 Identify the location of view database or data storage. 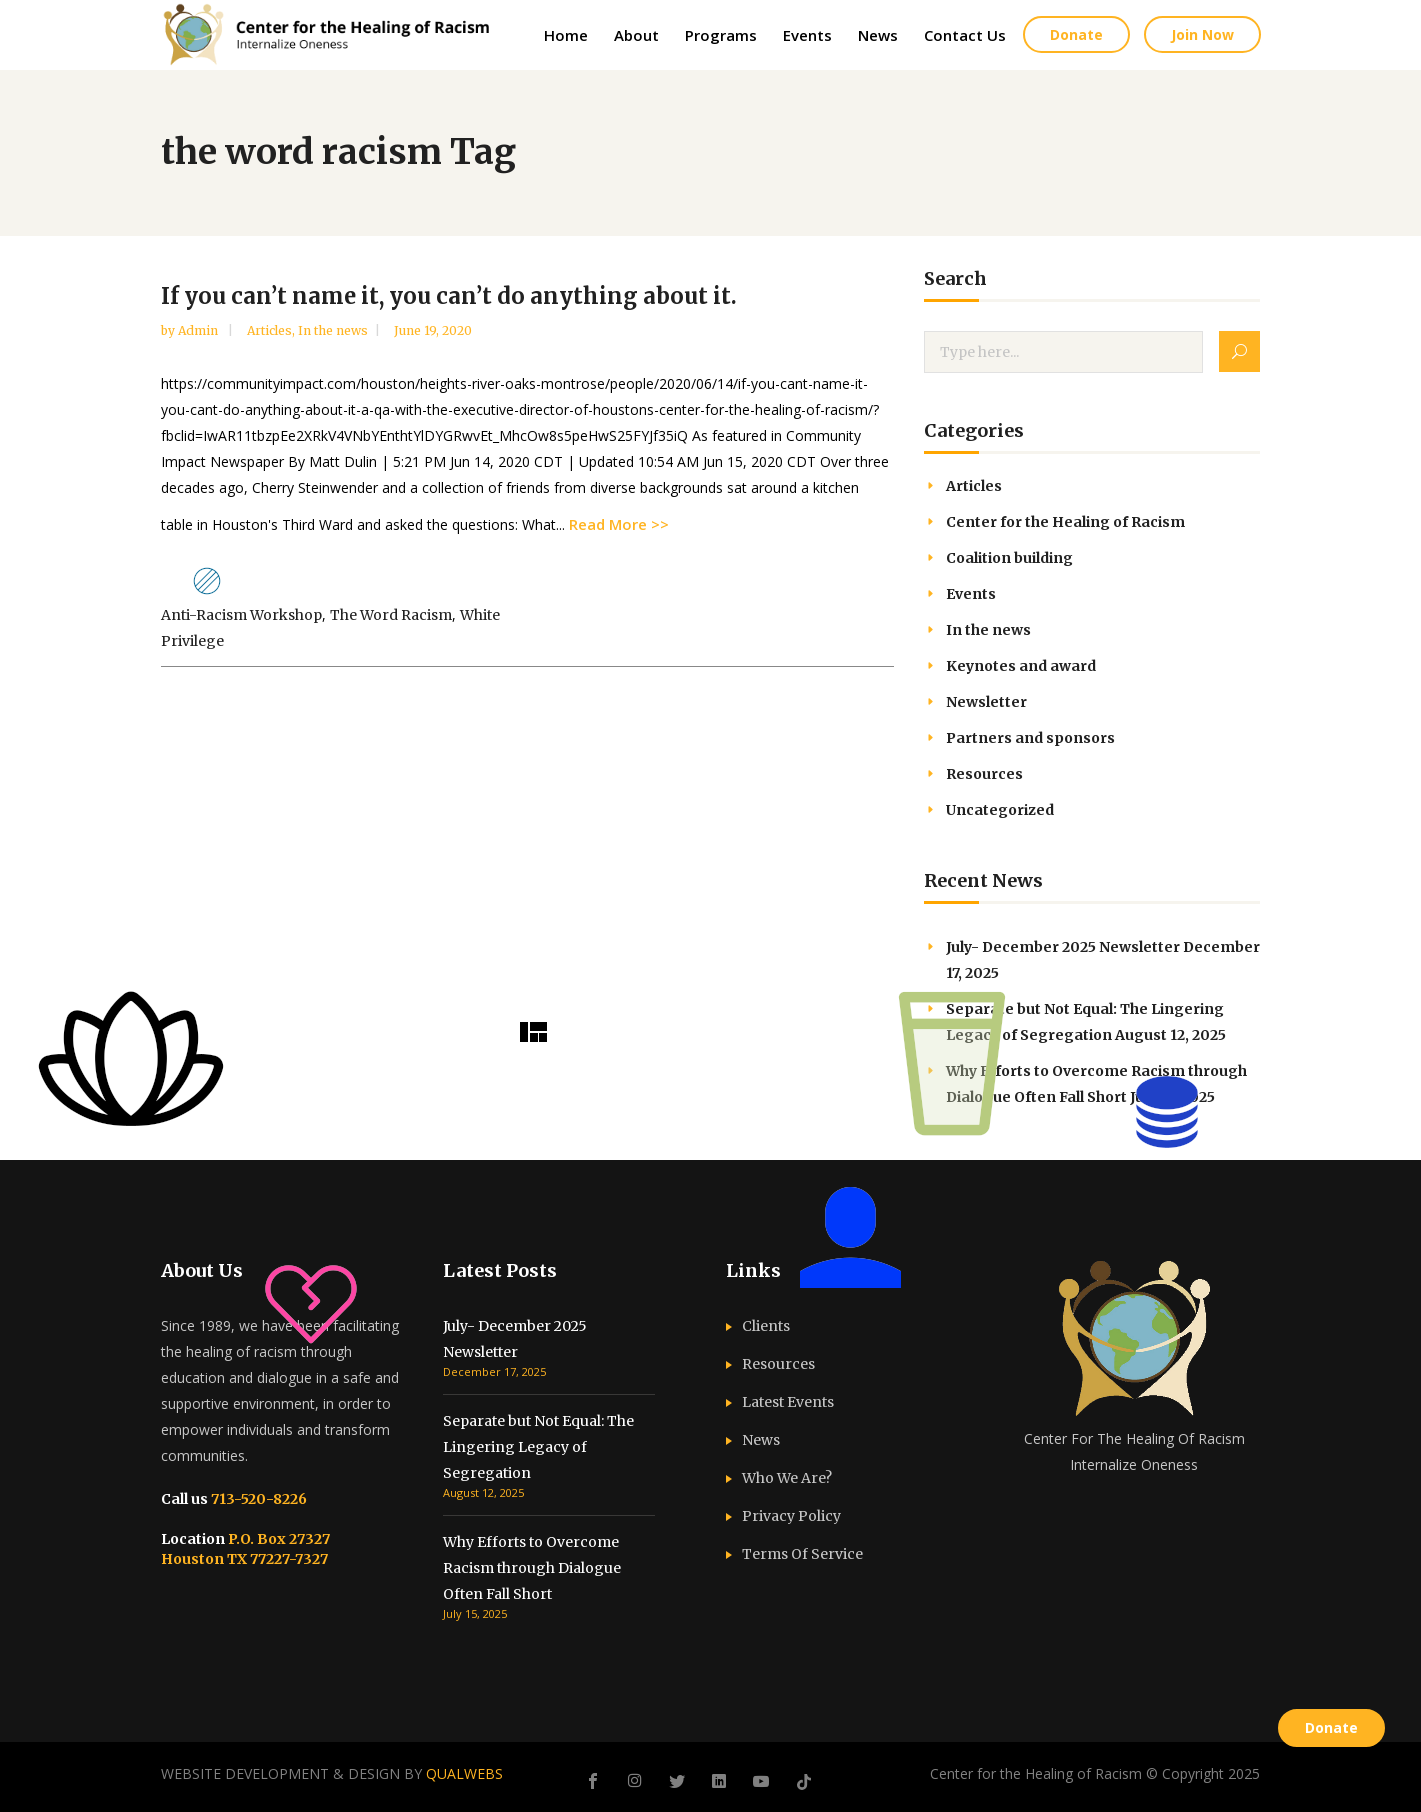
(1167, 1112).